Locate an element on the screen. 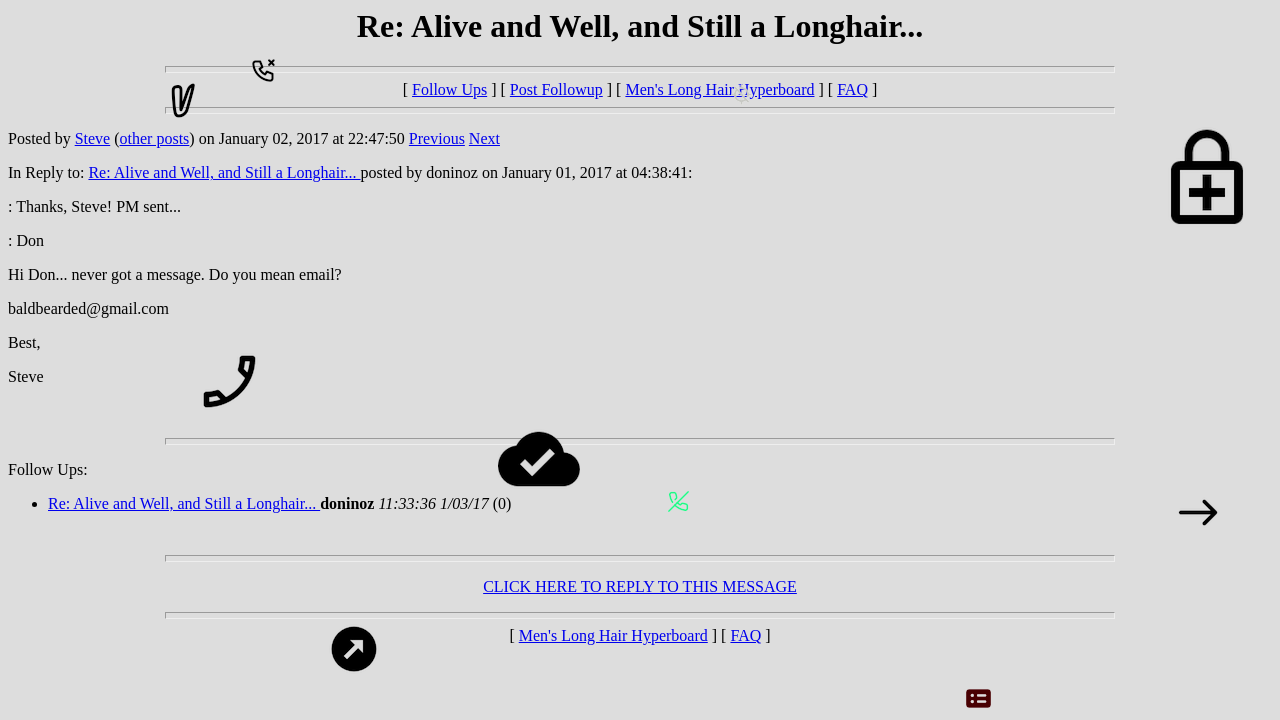 This screenshot has height=720, width=1280. view list details or summary is located at coordinates (978, 698).